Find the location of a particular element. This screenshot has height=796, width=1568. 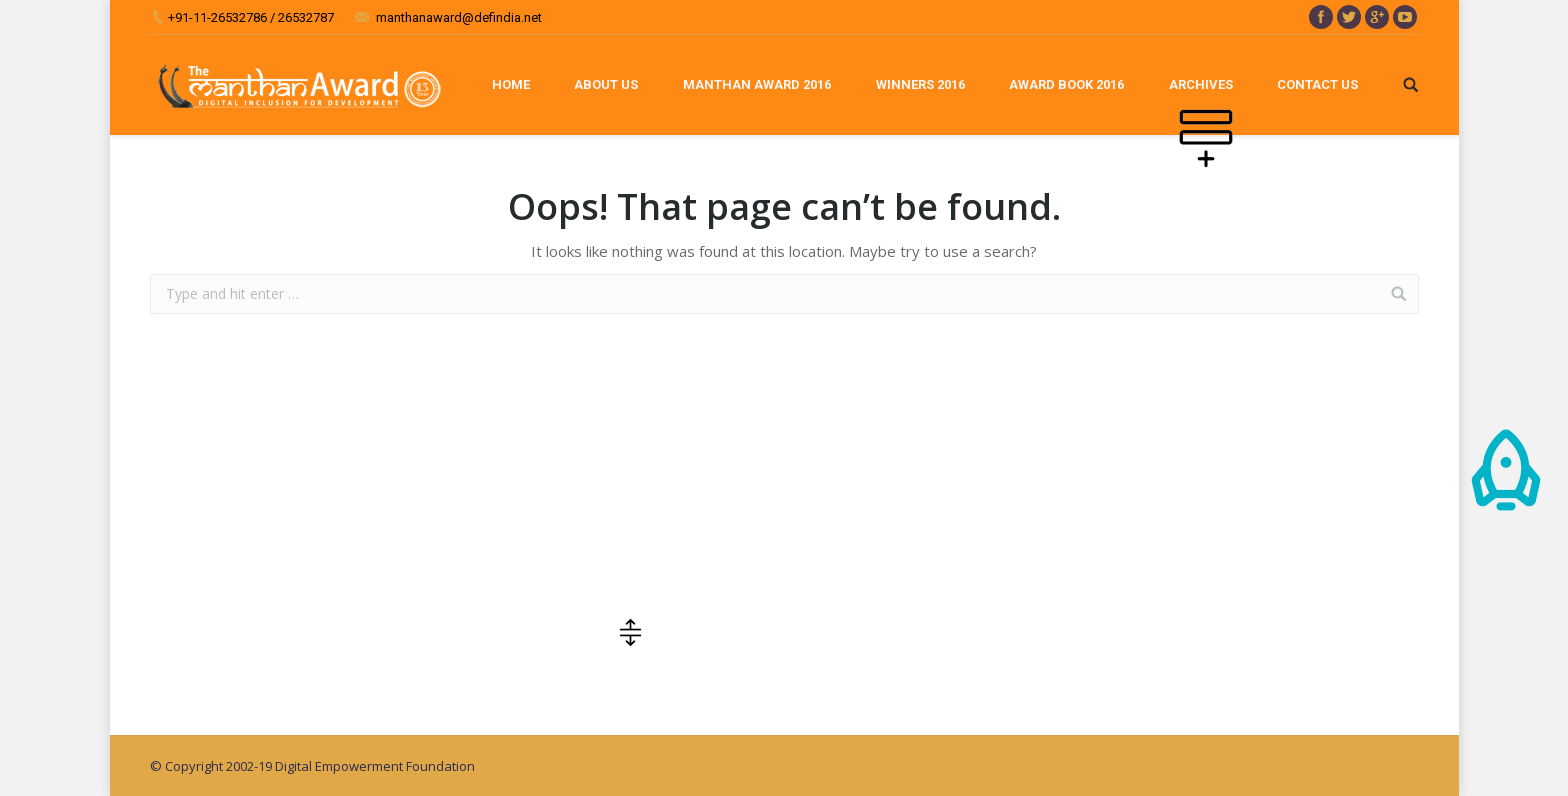

add a new row to the bottom of a table is located at coordinates (1206, 134).